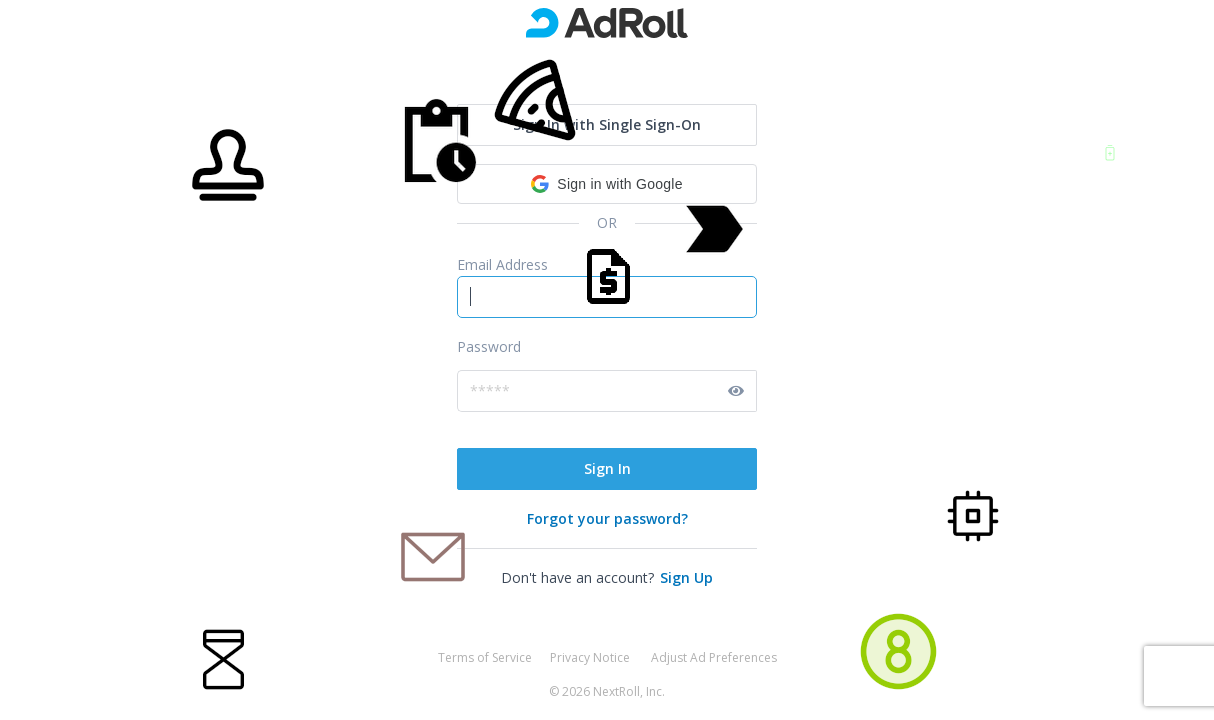 The image size is (1214, 720). Describe the element at coordinates (228, 165) in the screenshot. I see `apply a stamp or approval mark` at that location.